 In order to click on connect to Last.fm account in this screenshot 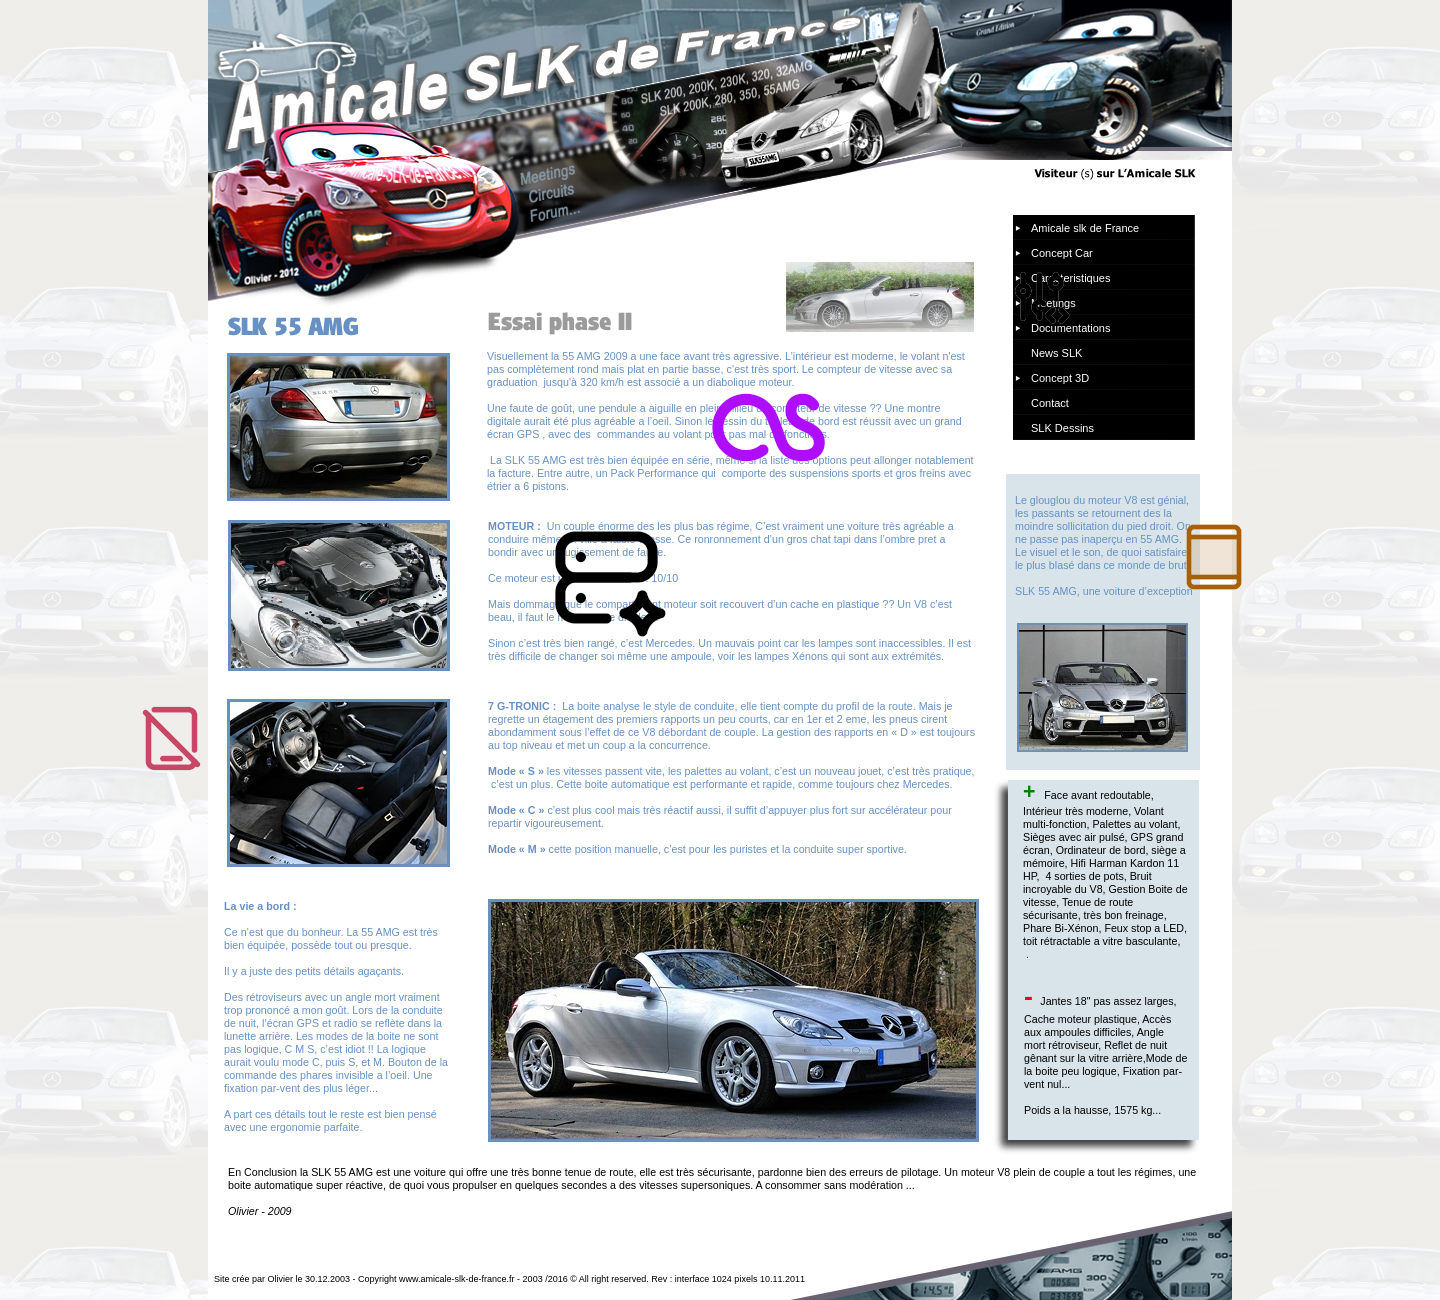, I will do `click(768, 427)`.